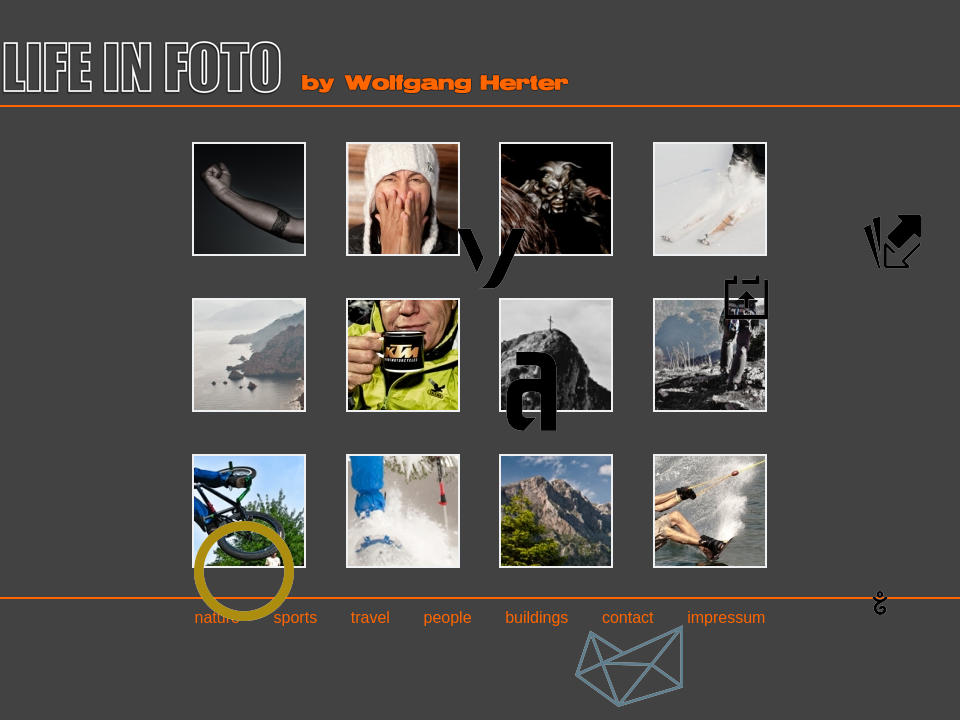 The height and width of the screenshot is (720, 960). What do you see at coordinates (531, 391) in the screenshot?
I see `appian brand logo` at bounding box center [531, 391].